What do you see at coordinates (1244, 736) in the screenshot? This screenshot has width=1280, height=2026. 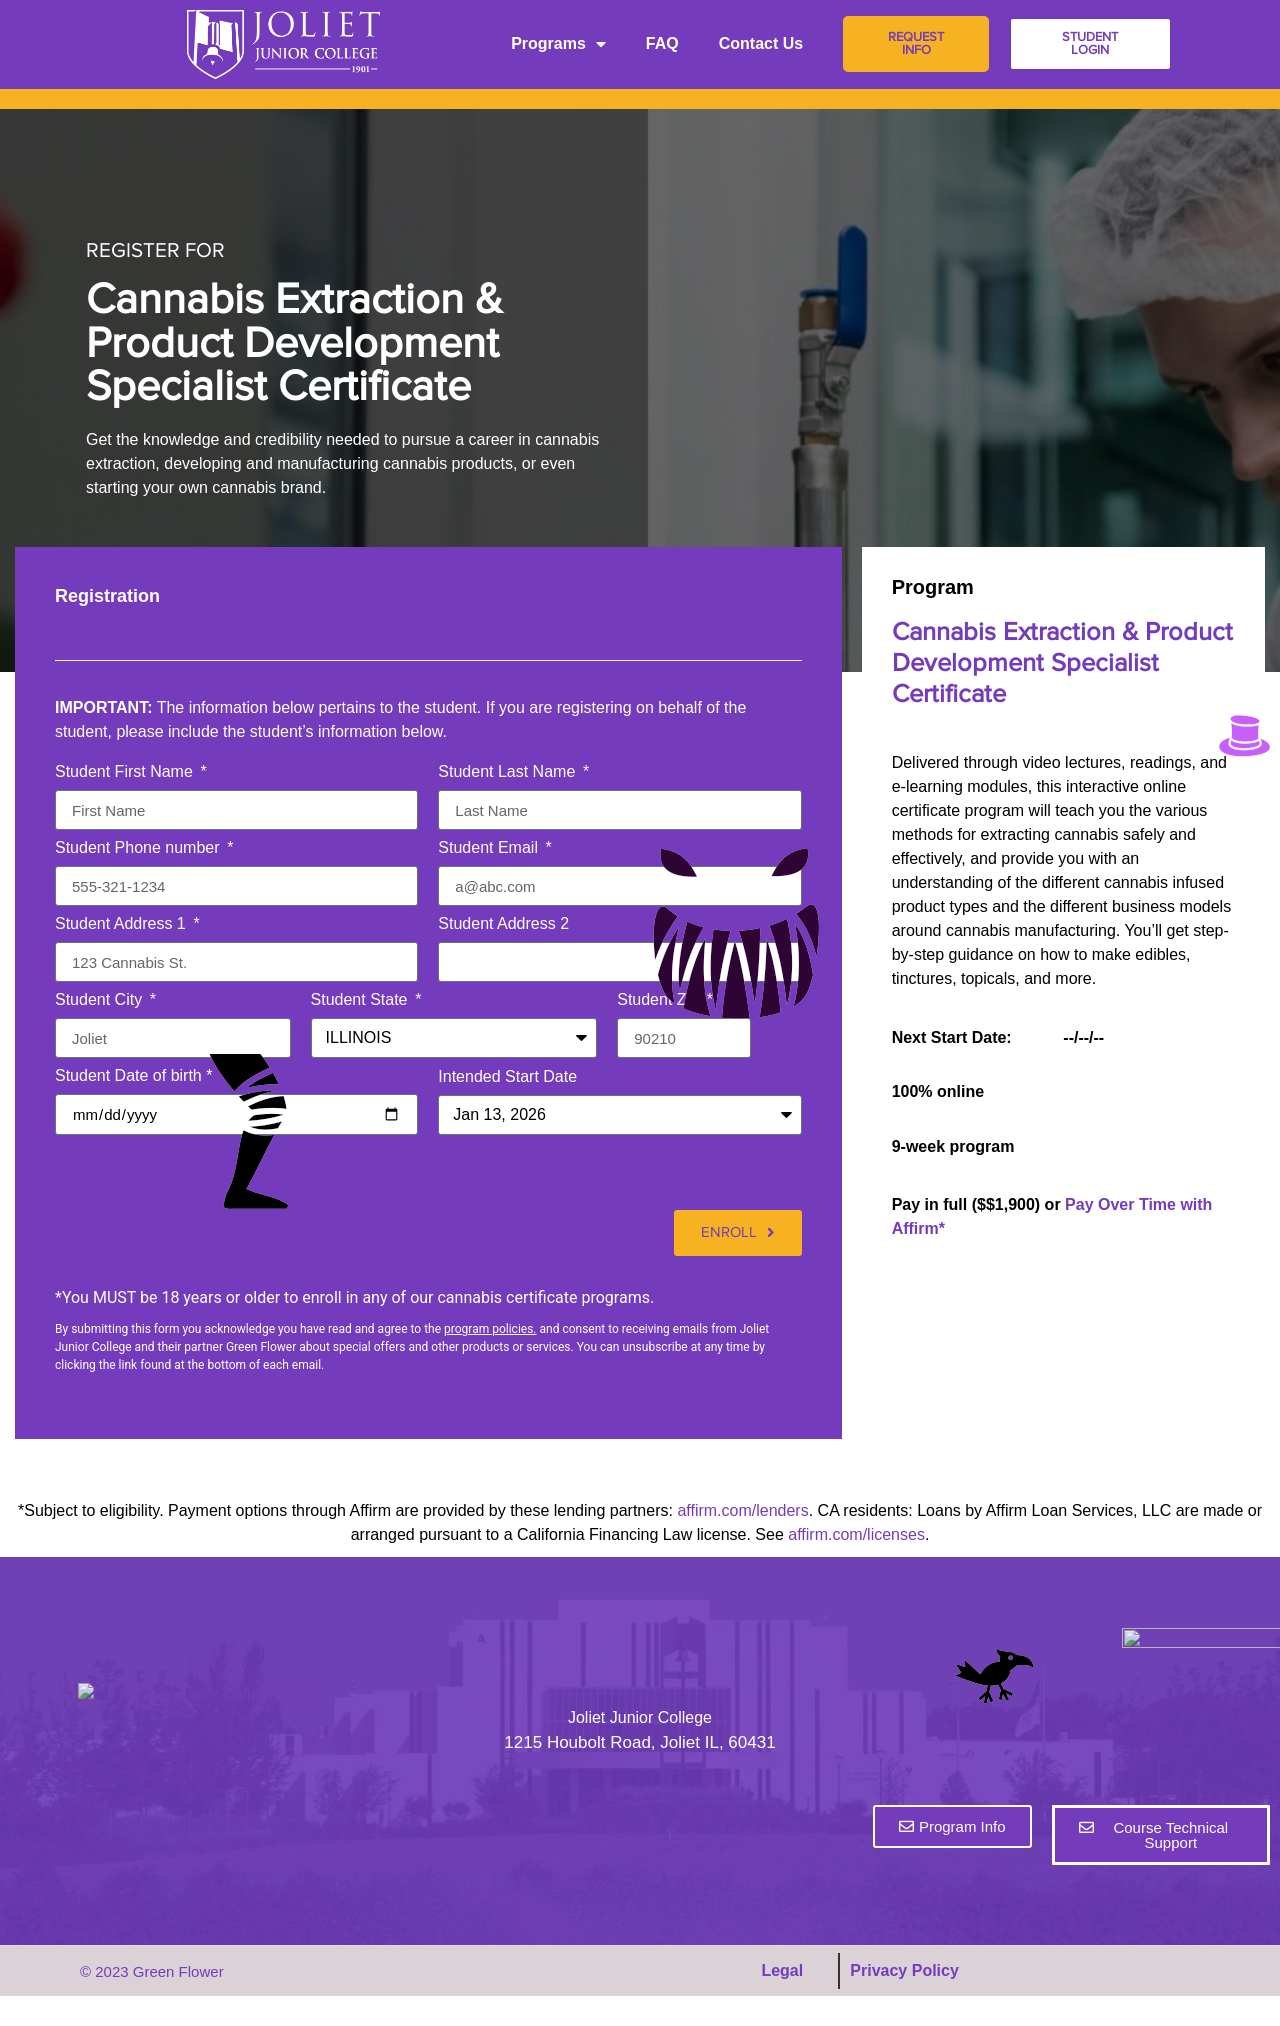 I see `select a magician or performer character class` at bounding box center [1244, 736].